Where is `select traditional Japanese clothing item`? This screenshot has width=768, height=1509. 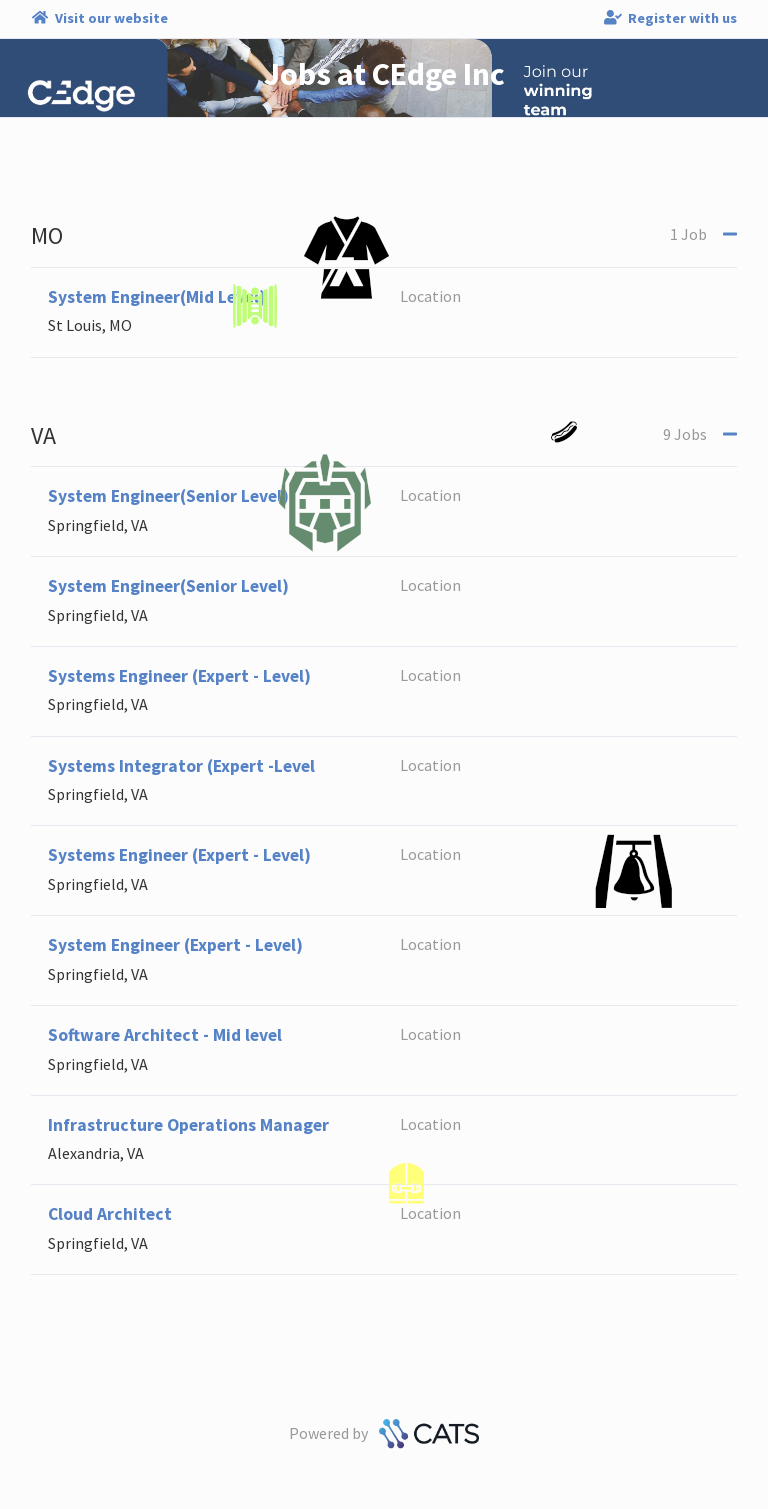 select traditional Japanese clothing item is located at coordinates (346, 257).